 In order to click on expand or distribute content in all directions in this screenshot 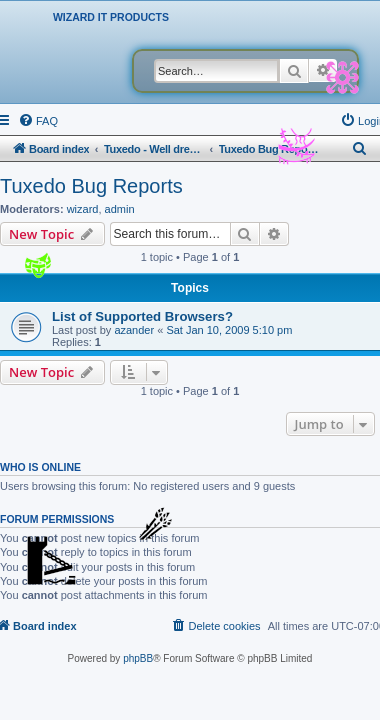, I will do `click(342, 77)`.